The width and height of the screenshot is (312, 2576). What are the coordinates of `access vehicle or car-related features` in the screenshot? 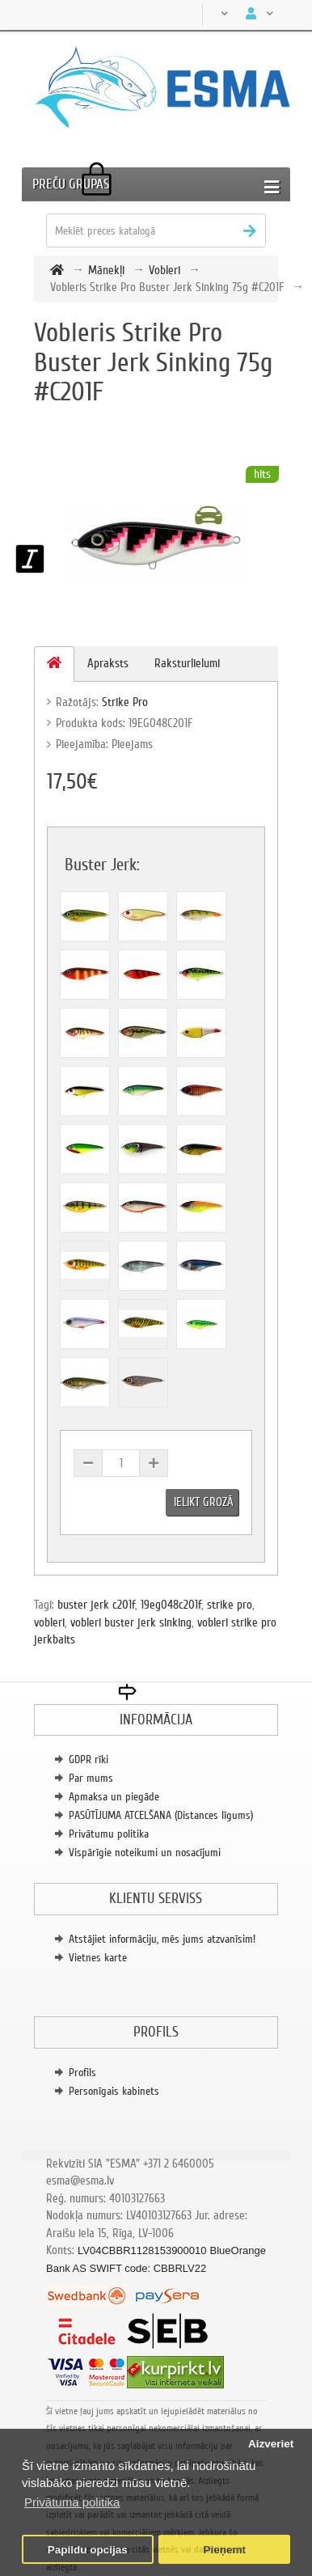 It's located at (209, 515).